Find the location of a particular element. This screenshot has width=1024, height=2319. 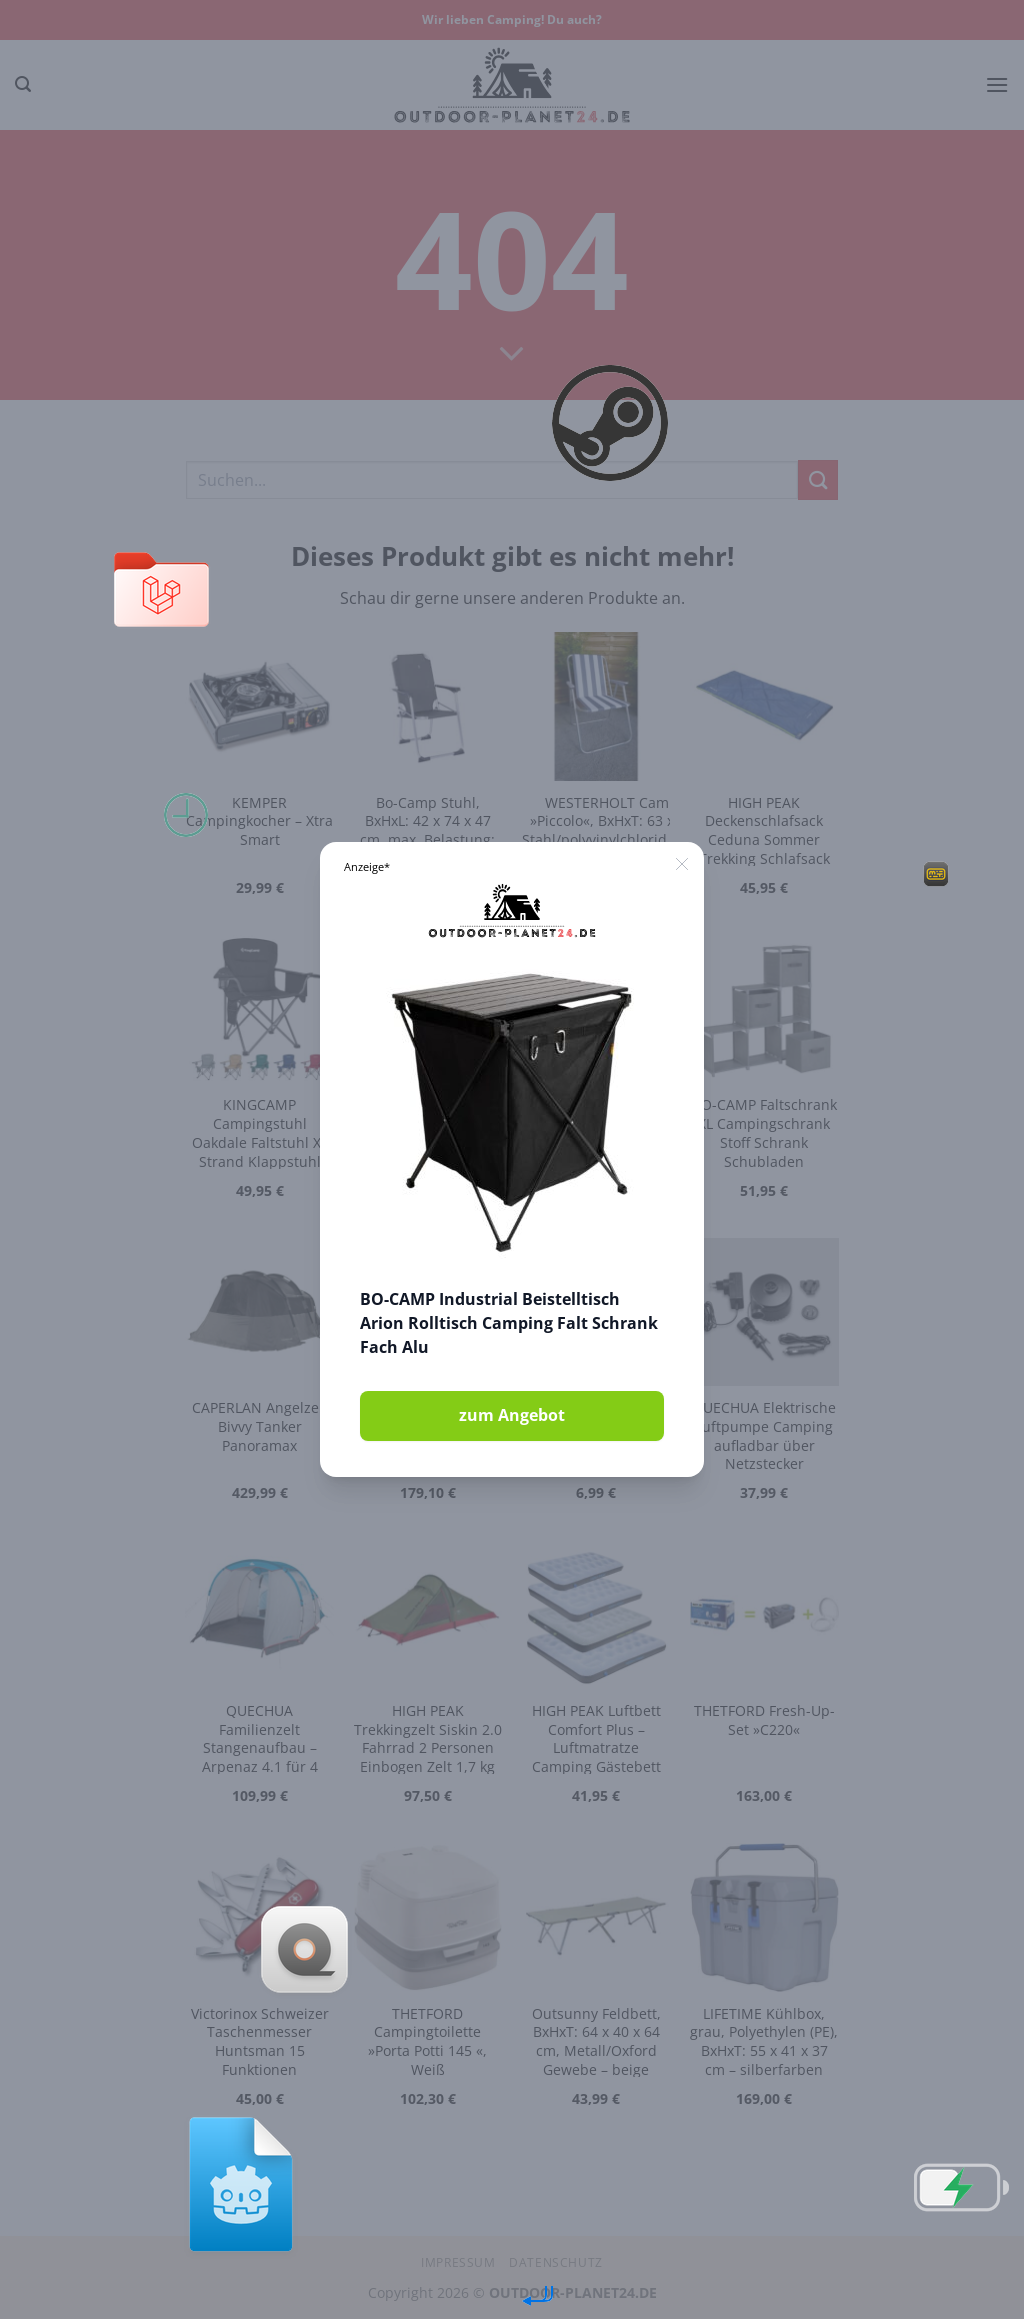

battery at 50% and currently charging is located at coordinates (961, 2187).